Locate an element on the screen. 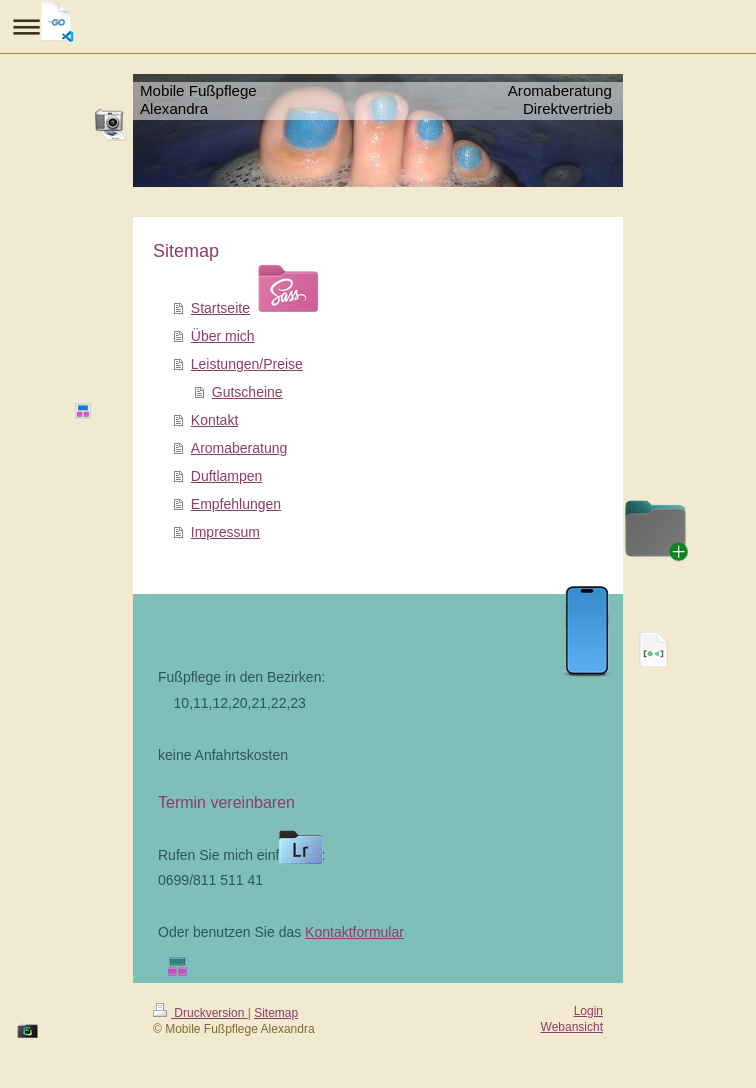  open pycharm project folder is located at coordinates (27, 1030).